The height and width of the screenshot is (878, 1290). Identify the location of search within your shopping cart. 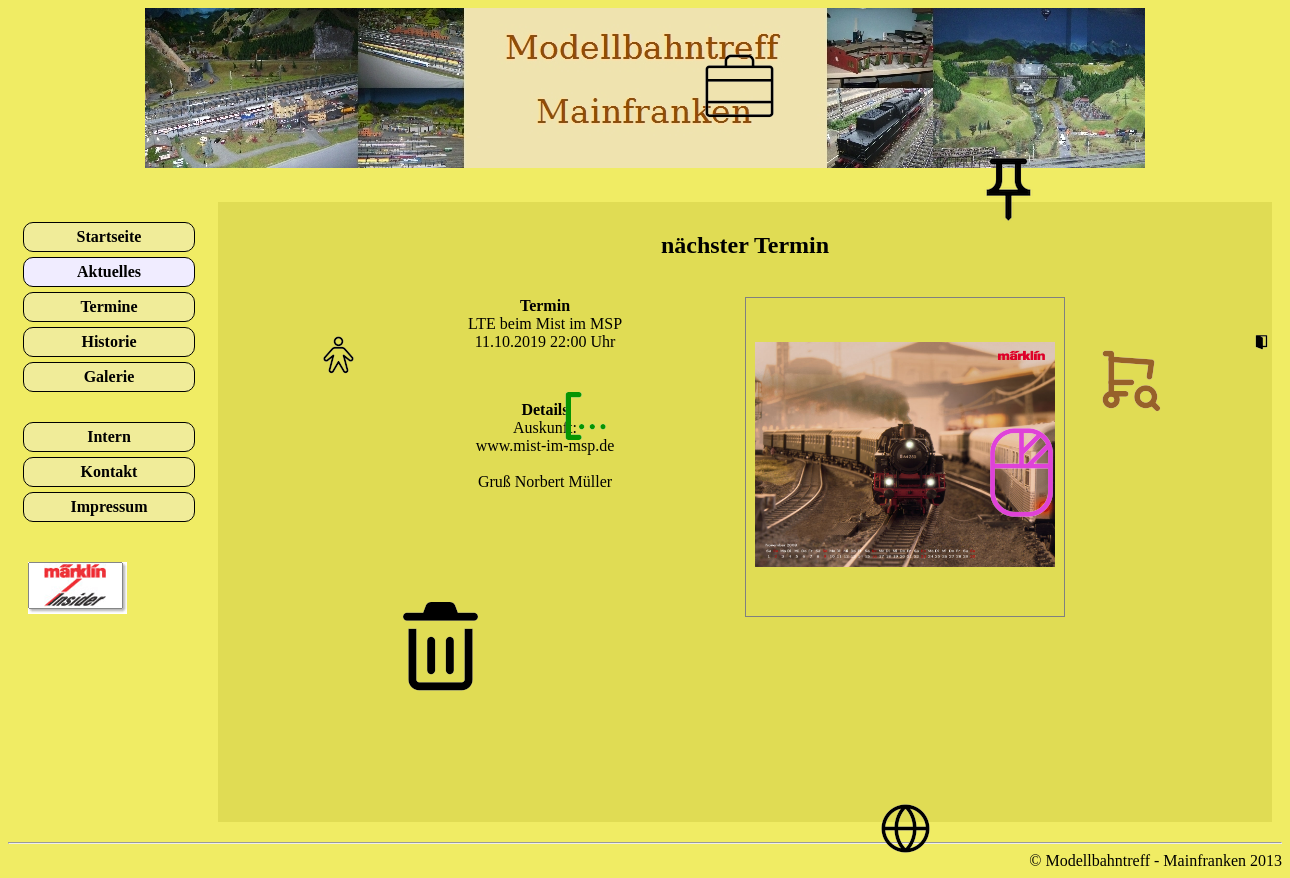
(1128, 379).